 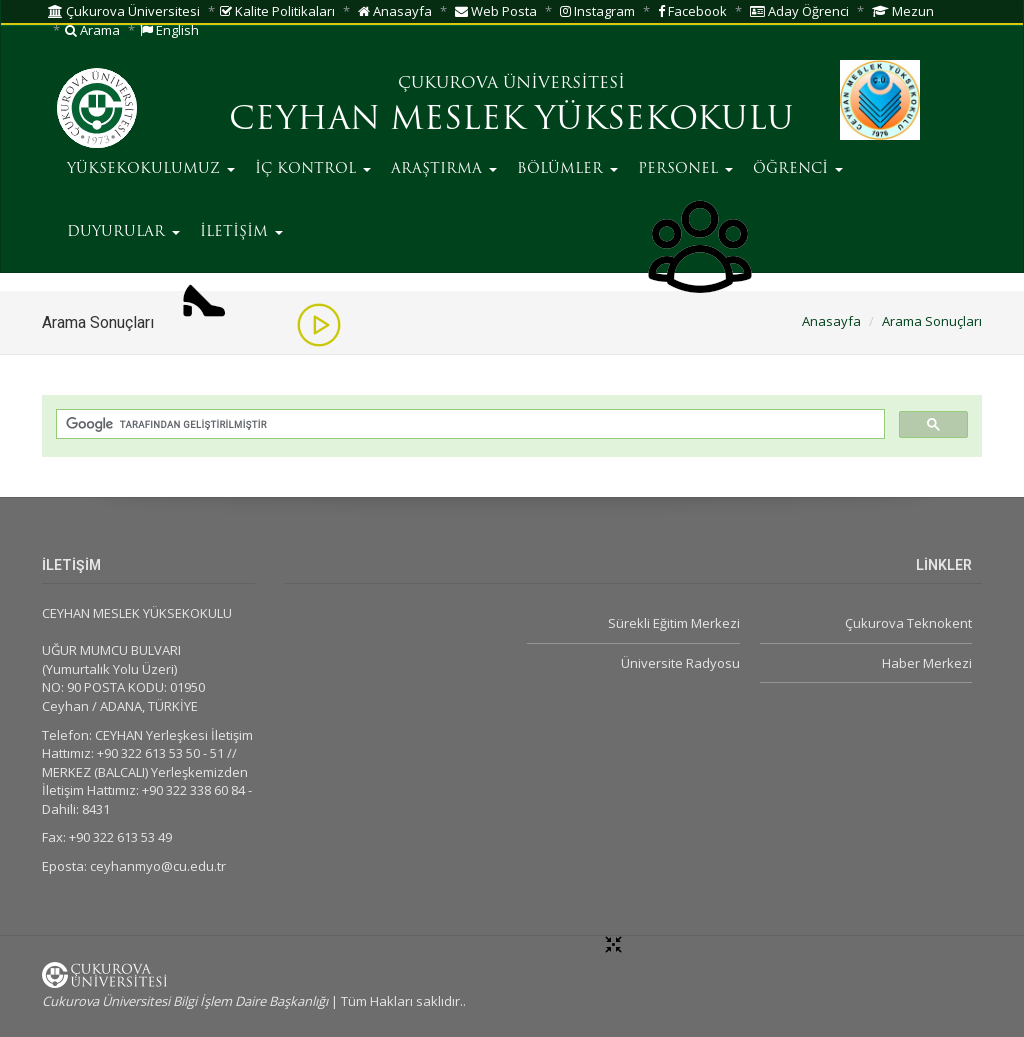 What do you see at coordinates (319, 325) in the screenshot?
I see `play media or video content` at bounding box center [319, 325].